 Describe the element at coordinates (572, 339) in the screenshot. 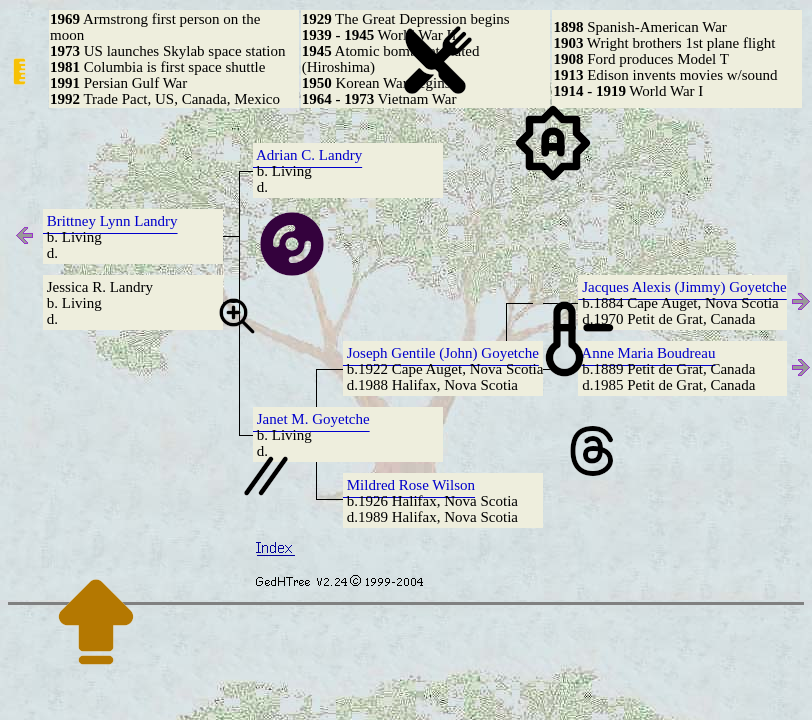

I see `decrease temperature setting` at that location.